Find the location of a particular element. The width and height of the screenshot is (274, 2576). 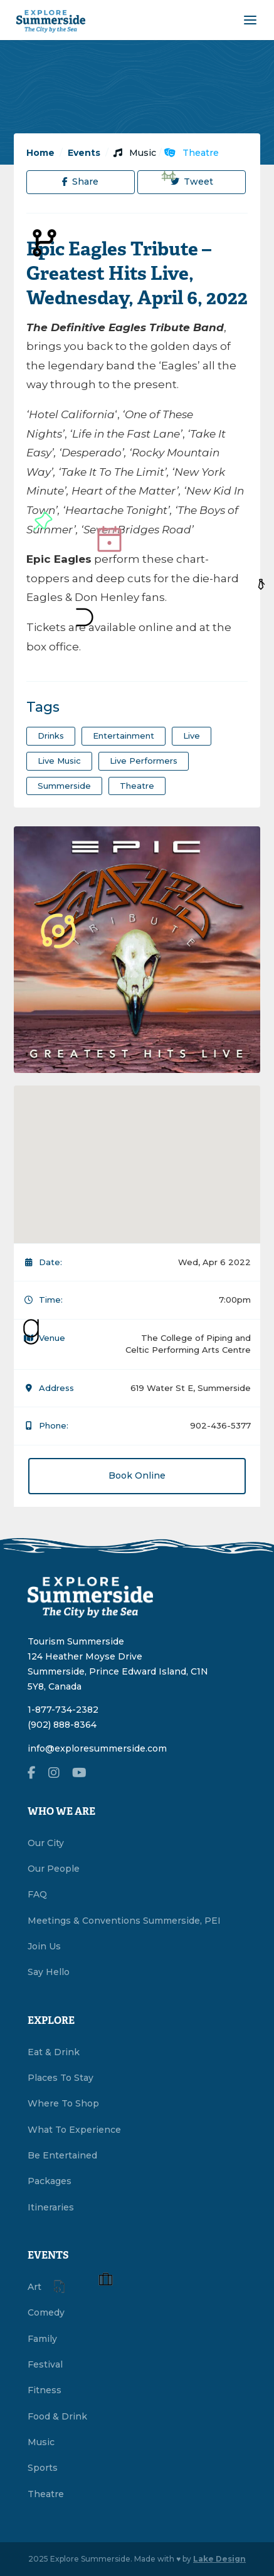

indicates a proper superset relationship in mathematical notation is located at coordinates (83, 617).